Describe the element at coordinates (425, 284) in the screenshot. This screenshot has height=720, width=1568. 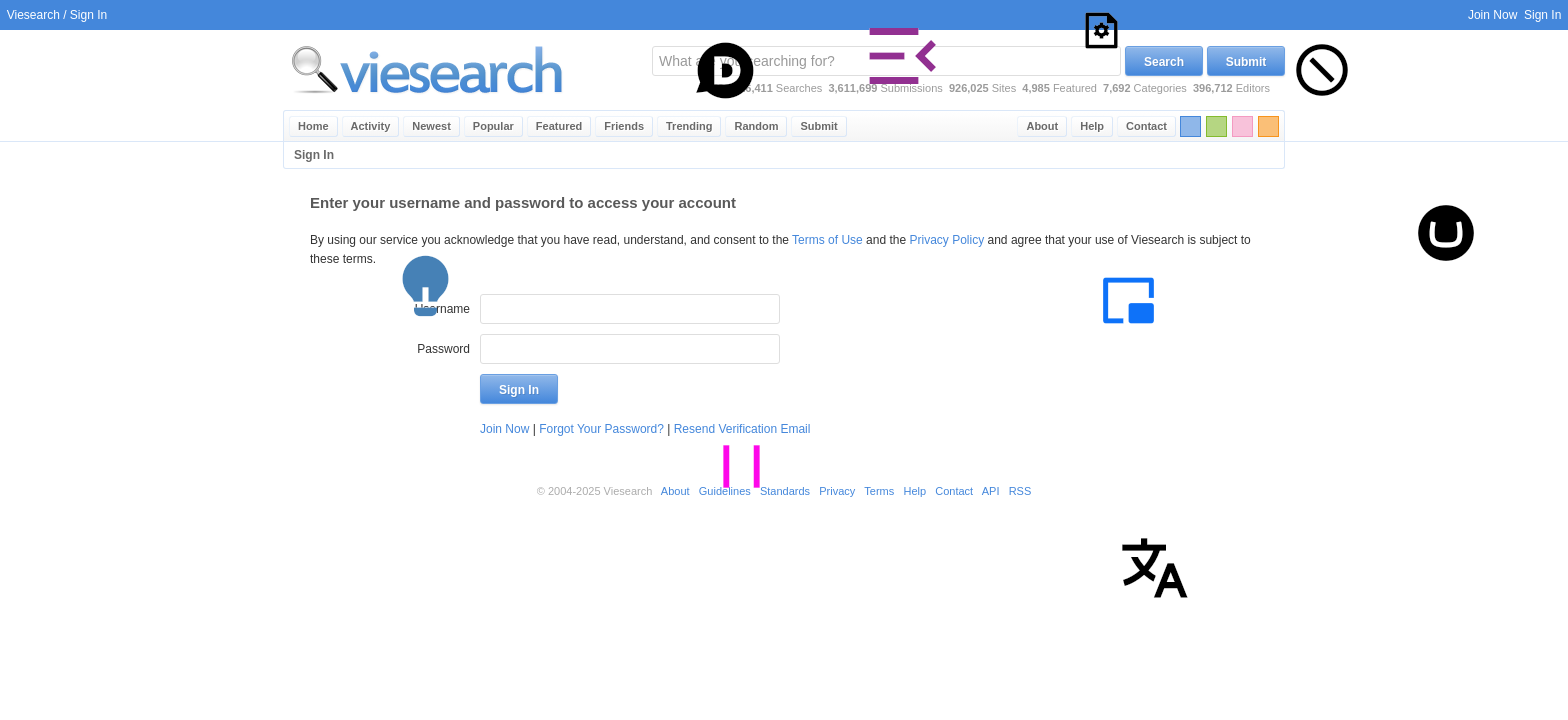
I see `access tips or helpful suggestions` at that location.